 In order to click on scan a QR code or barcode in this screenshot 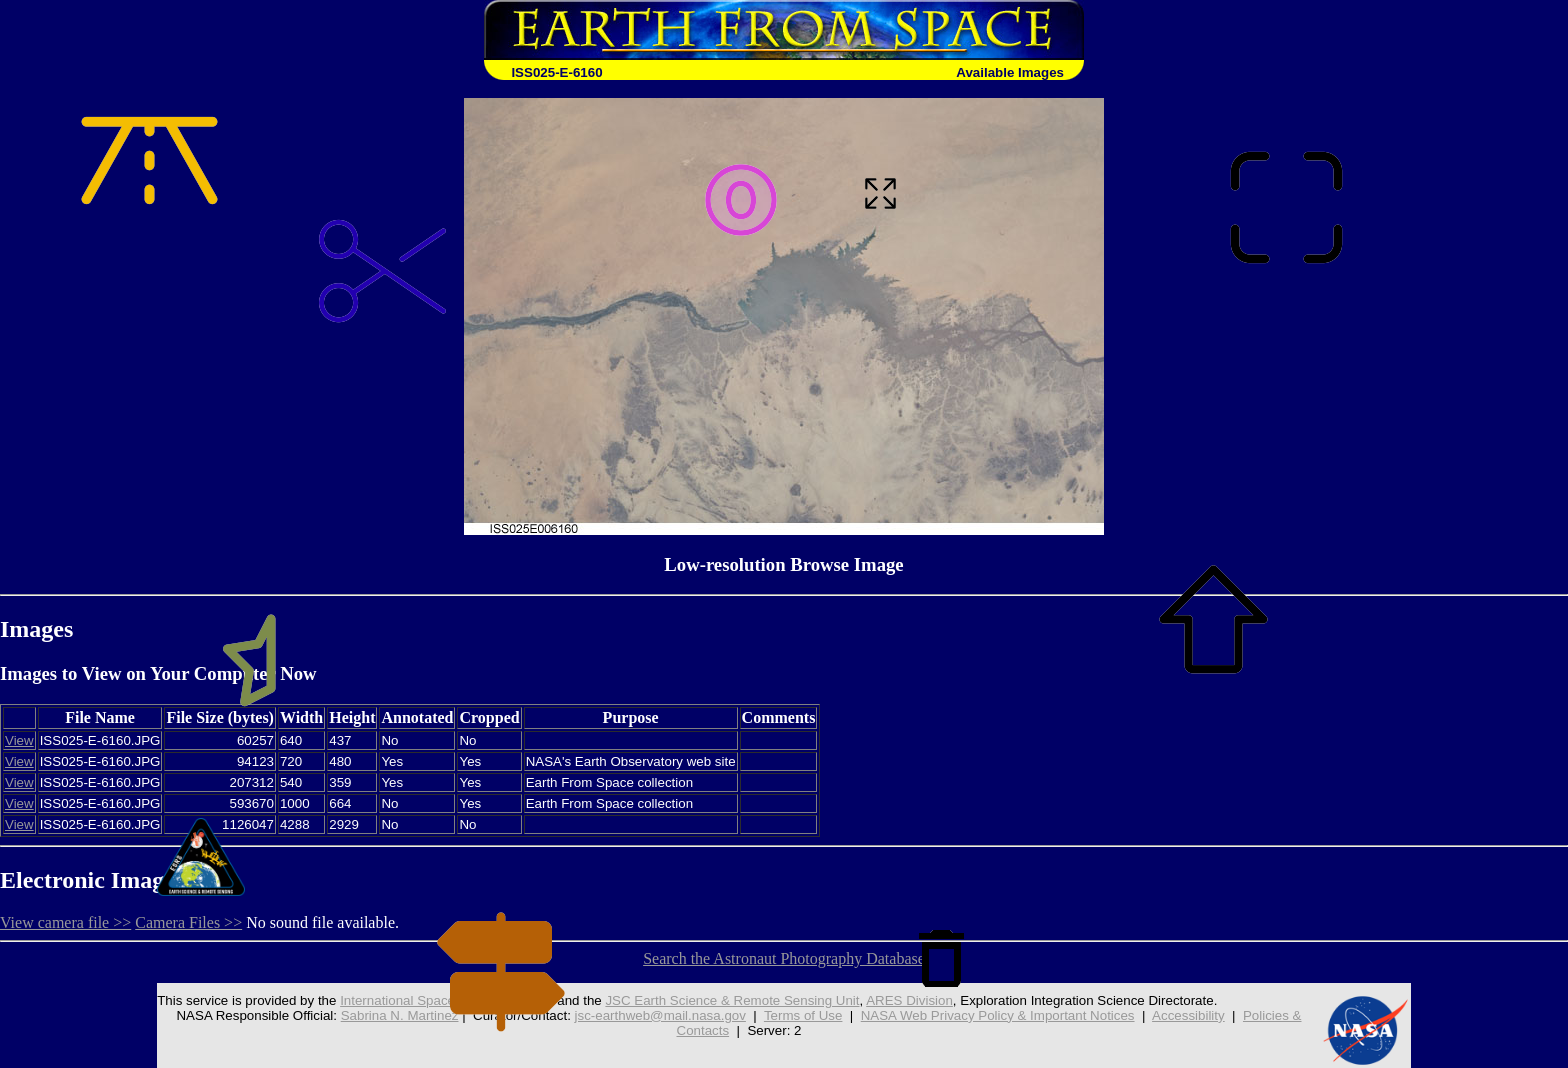, I will do `click(1286, 207)`.